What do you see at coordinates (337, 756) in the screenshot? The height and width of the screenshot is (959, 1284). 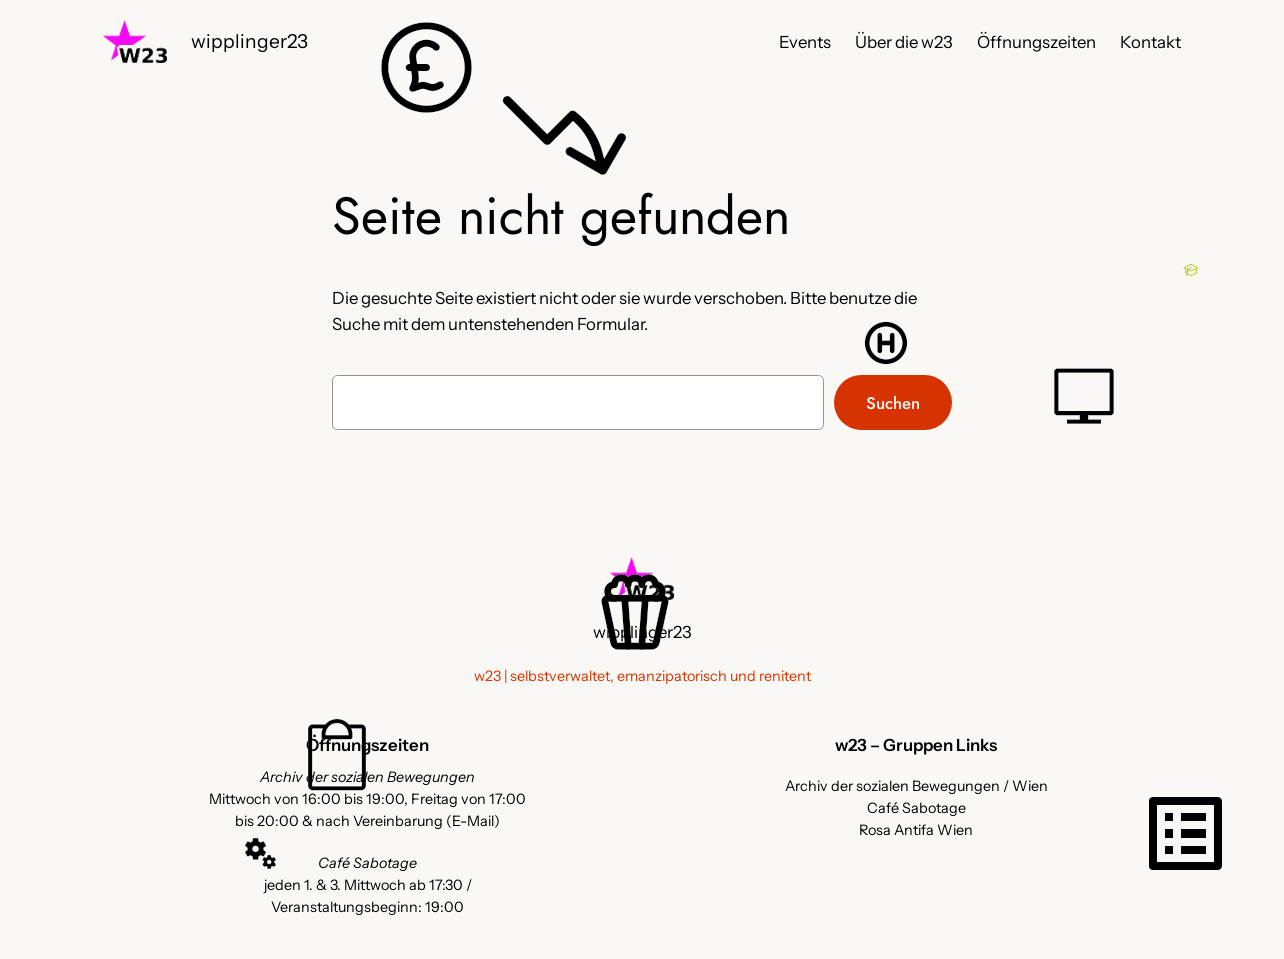 I see `copy to clipboard` at bounding box center [337, 756].